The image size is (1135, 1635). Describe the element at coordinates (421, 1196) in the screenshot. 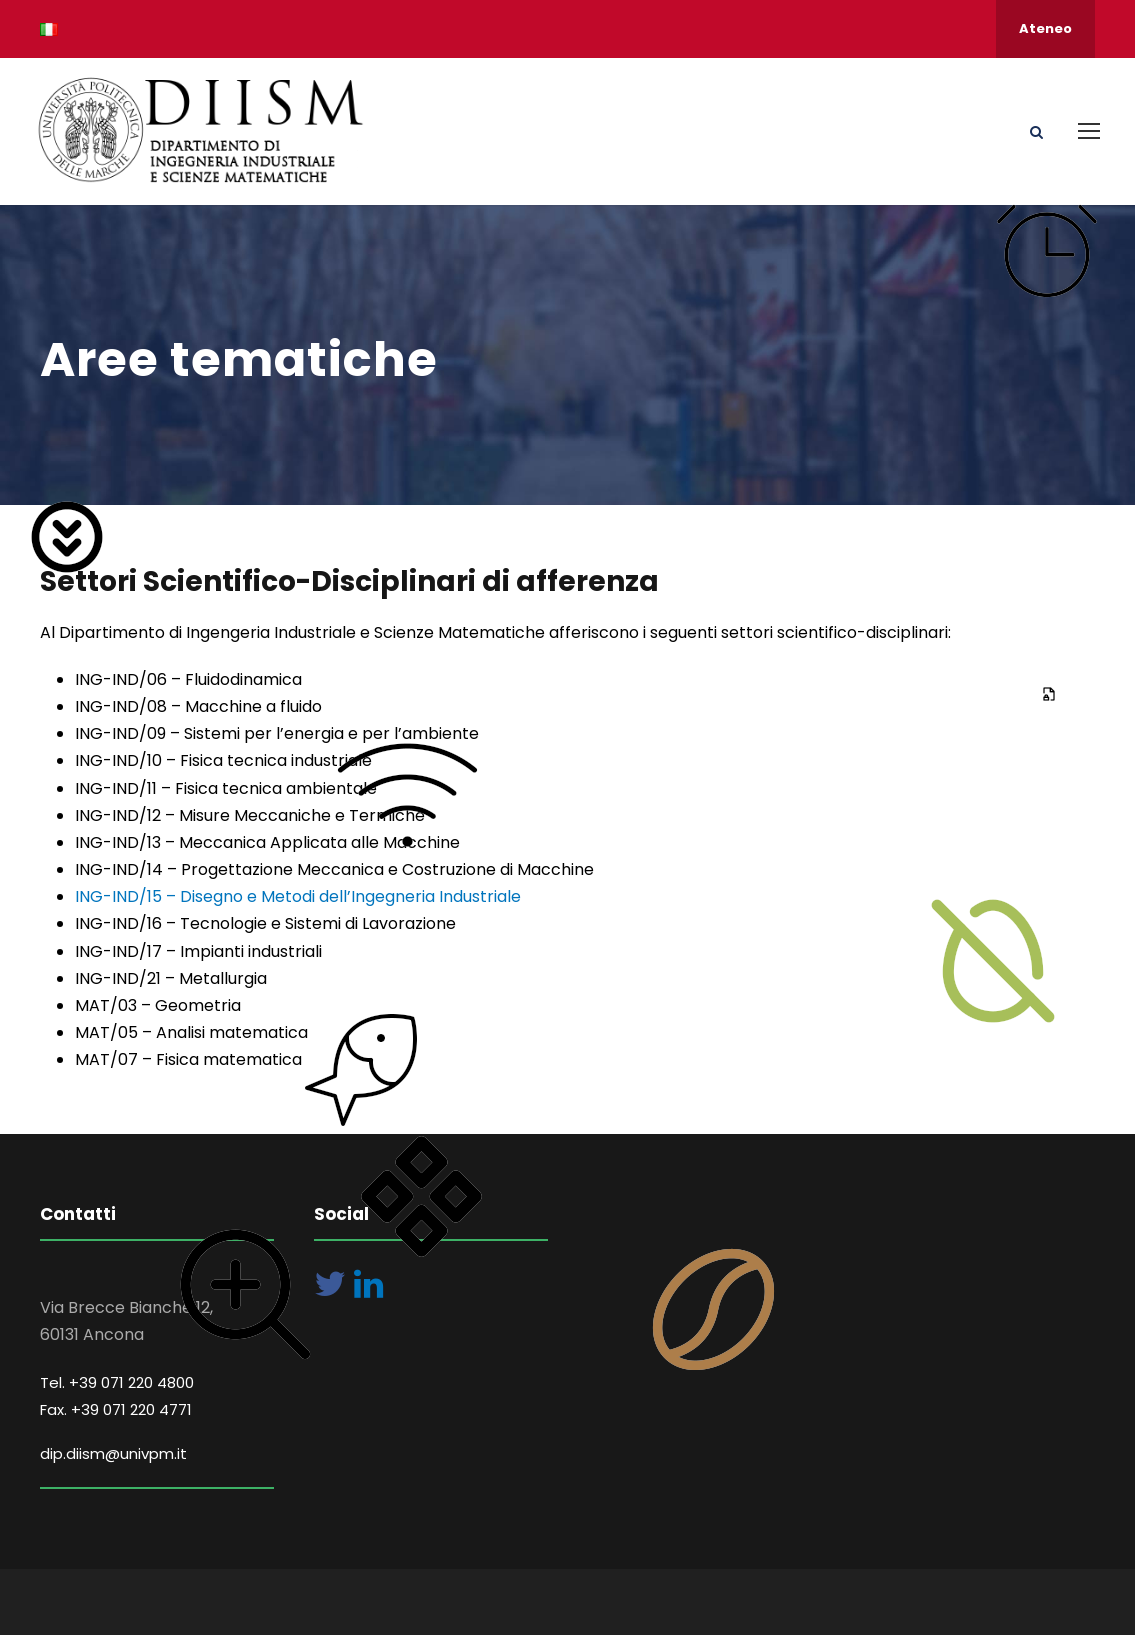

I see `access app grid or dashboard` at that location.